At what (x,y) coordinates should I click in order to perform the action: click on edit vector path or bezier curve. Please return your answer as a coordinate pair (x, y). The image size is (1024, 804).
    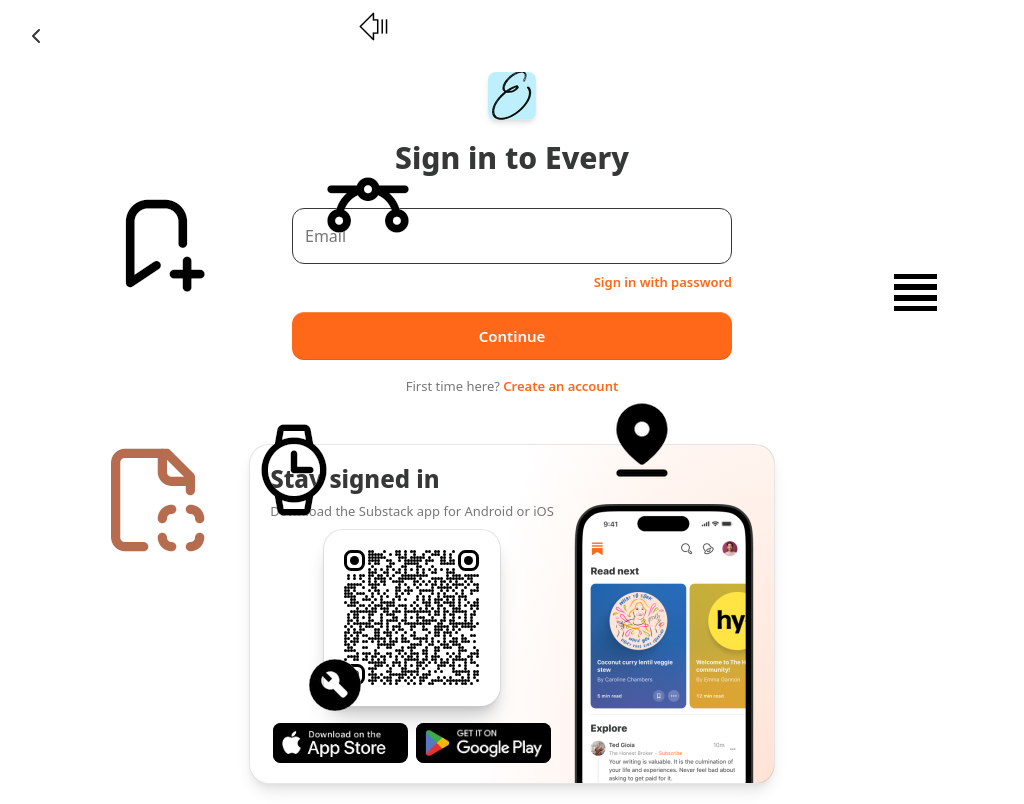
    Looking at the image, I should click on (368, 205).